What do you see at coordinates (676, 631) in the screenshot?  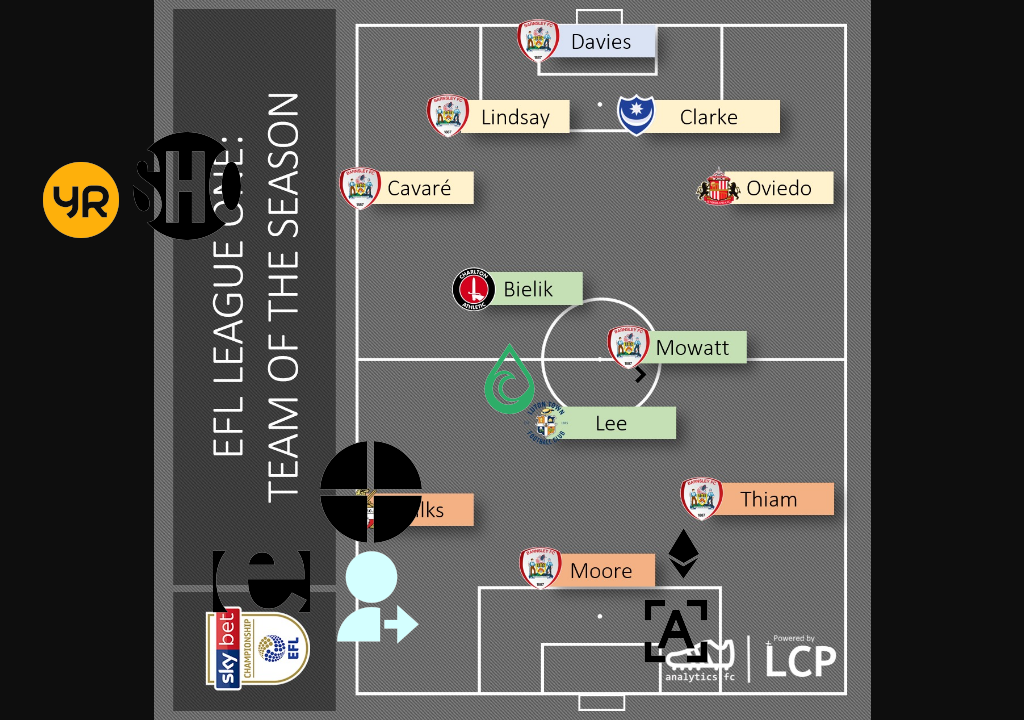 I see `scan text using optical character recognition (OCR)` at bounding box center [676, 631].